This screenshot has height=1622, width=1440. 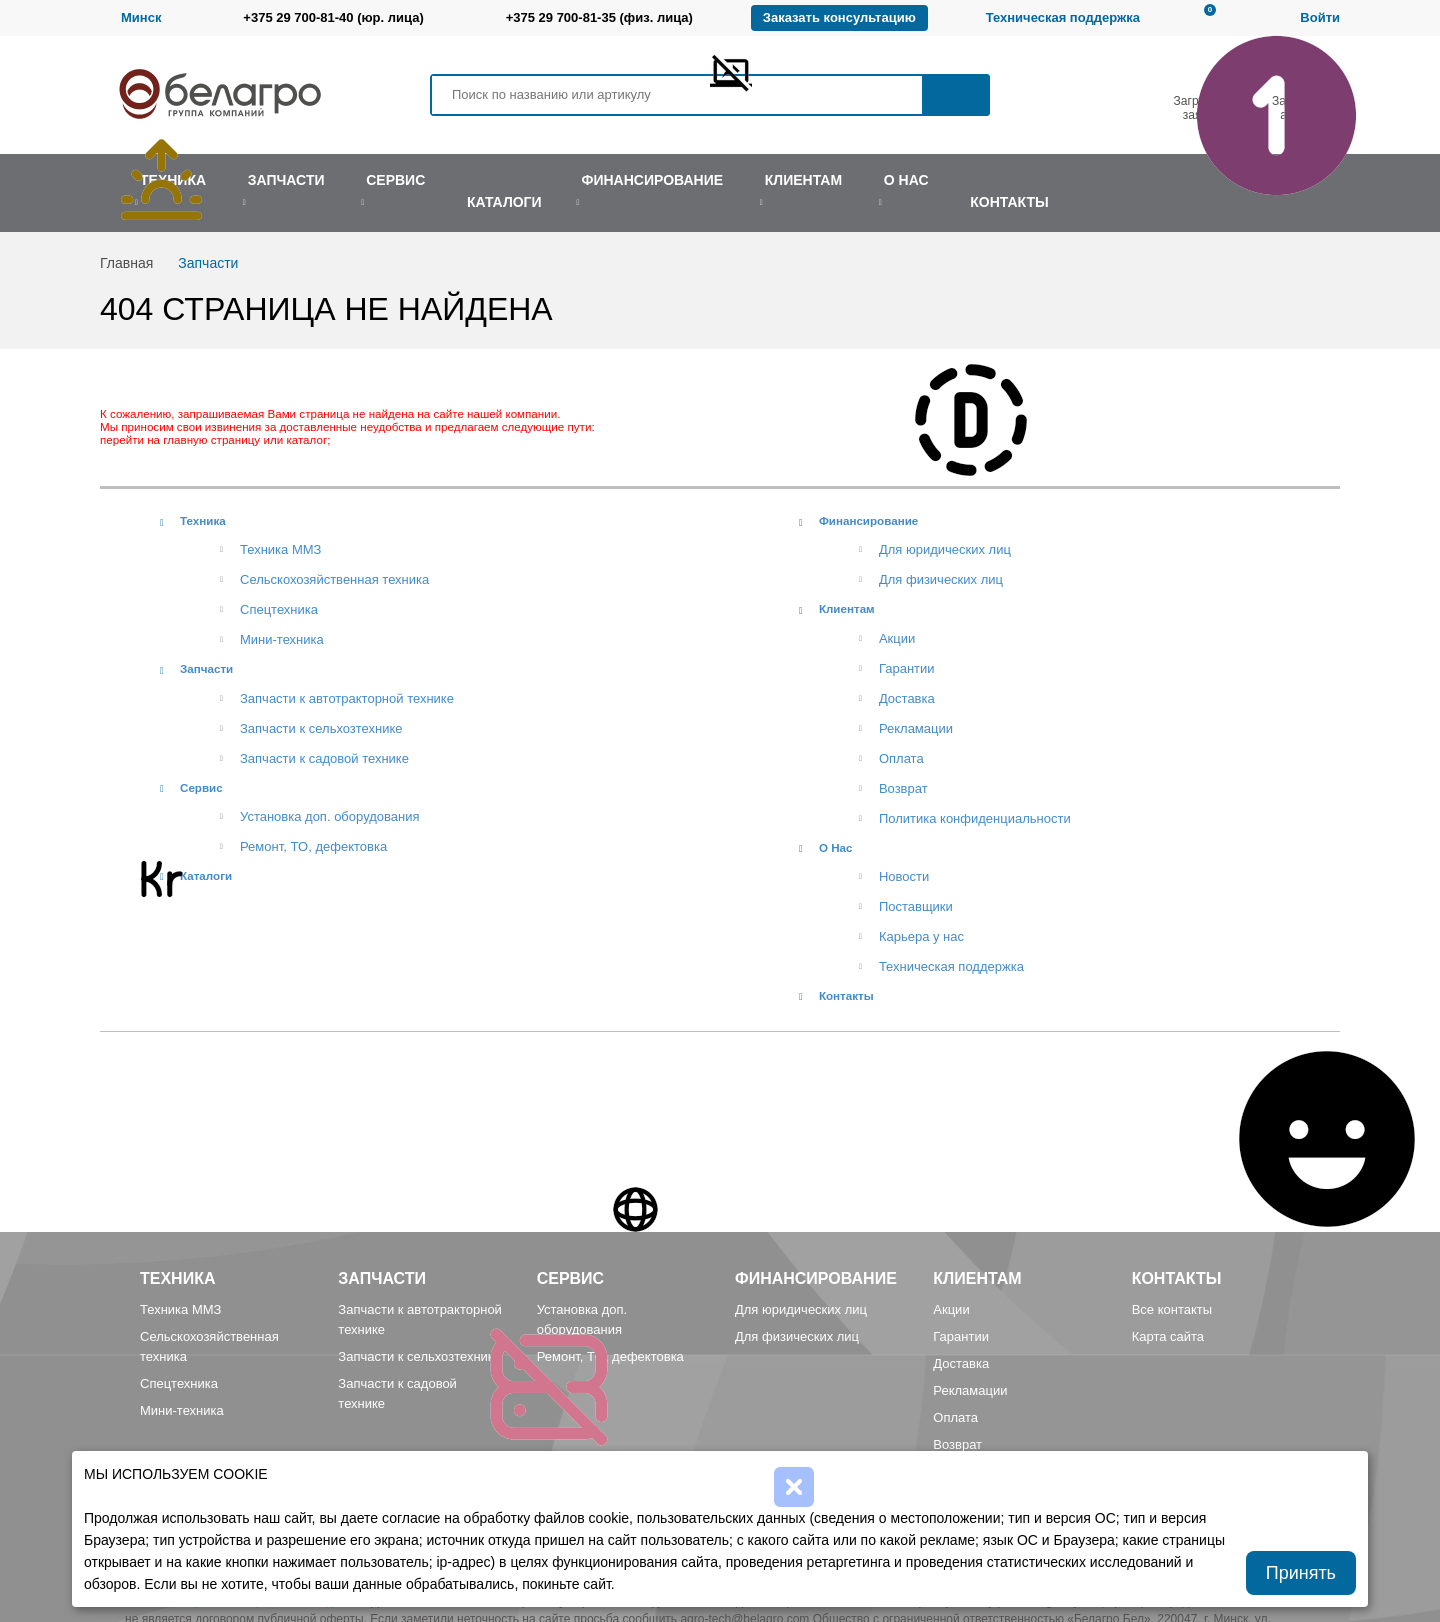 I want to click on server is offline or unavailable, so click(x=549, y=1387).